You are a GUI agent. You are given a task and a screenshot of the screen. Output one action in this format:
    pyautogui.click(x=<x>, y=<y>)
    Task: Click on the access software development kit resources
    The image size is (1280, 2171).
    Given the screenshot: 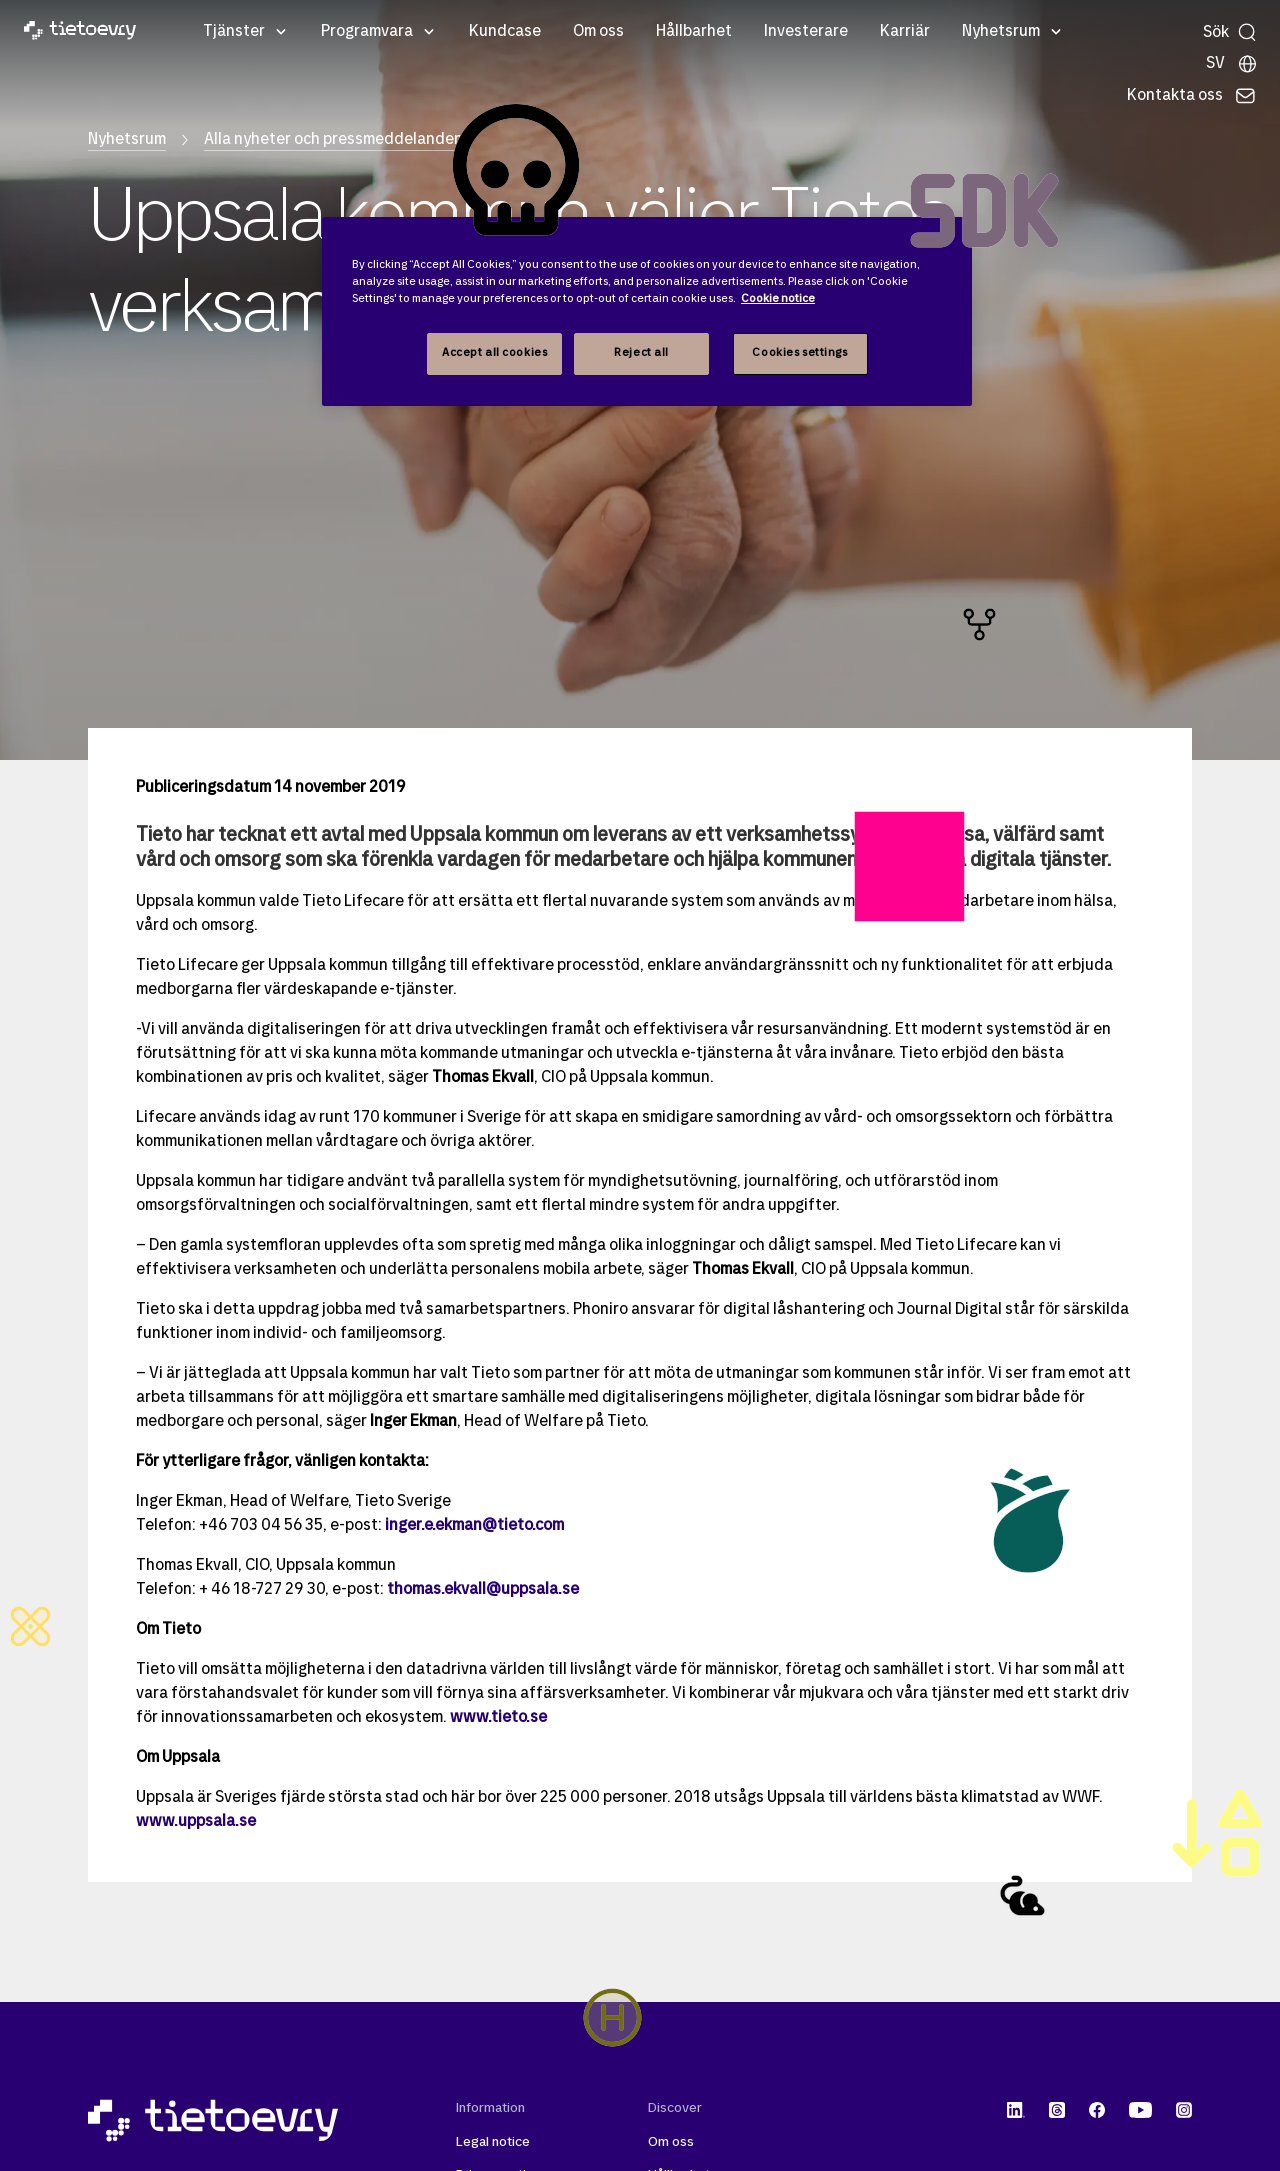 What is the action you would take?
    pyautogui.click(x=984, y=210)
    